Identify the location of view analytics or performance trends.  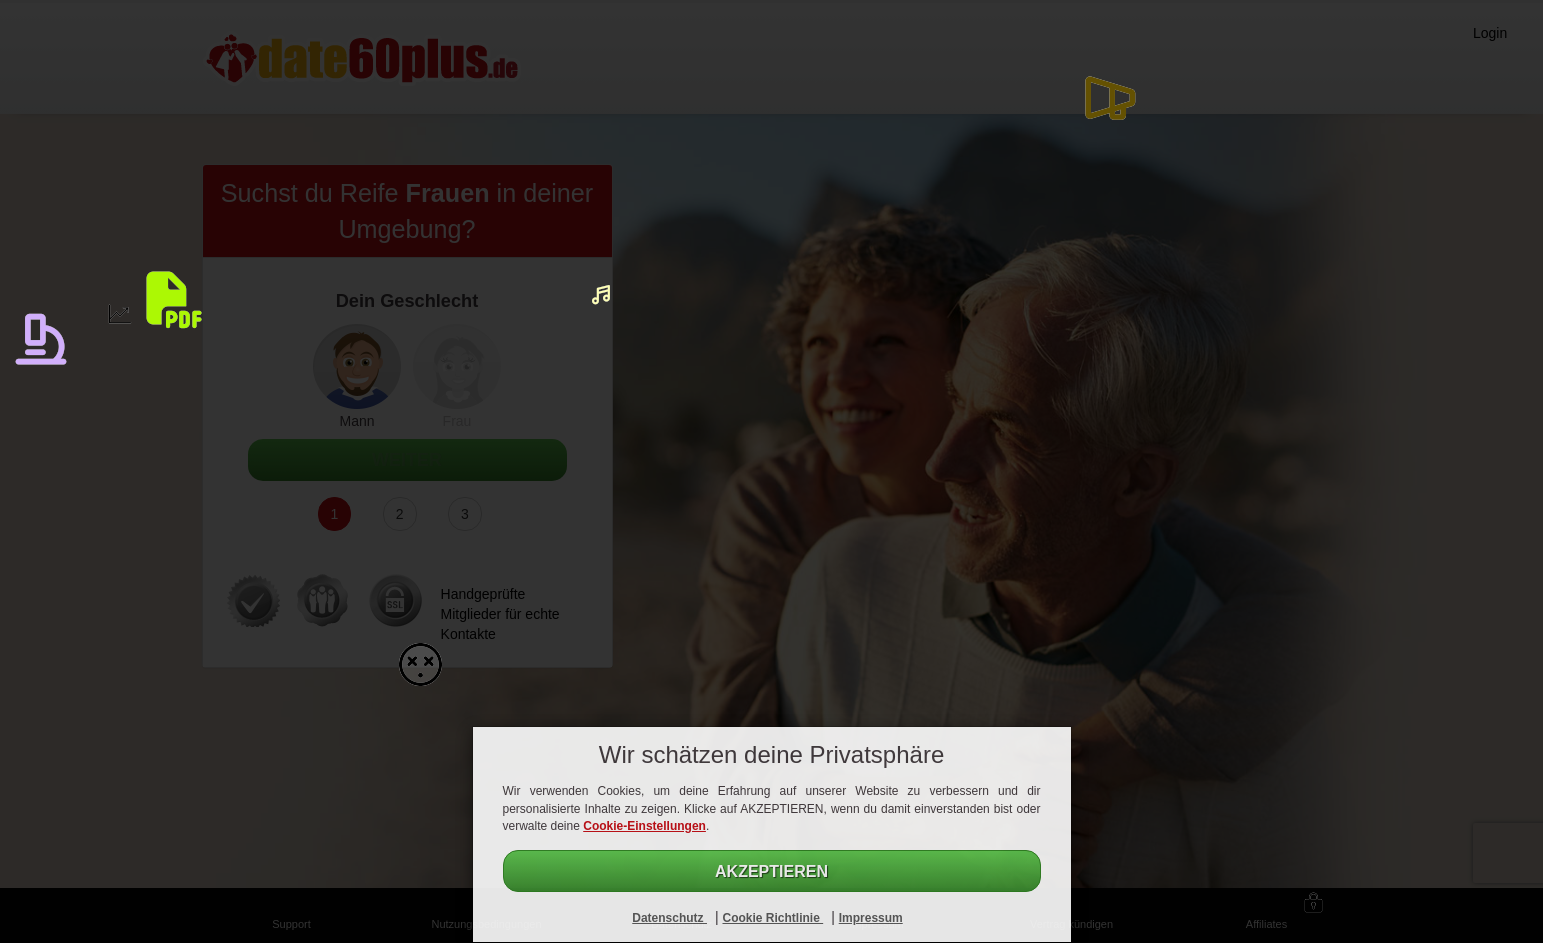
(120, 314).